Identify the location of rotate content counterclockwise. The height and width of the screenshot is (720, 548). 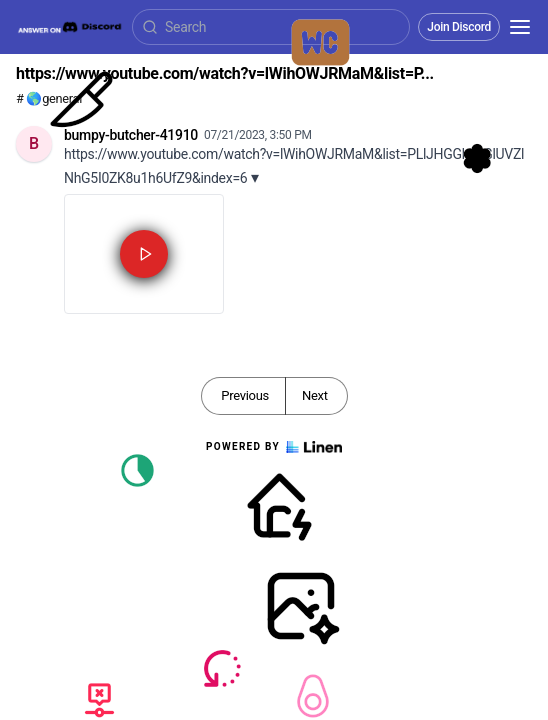
(222, 668).